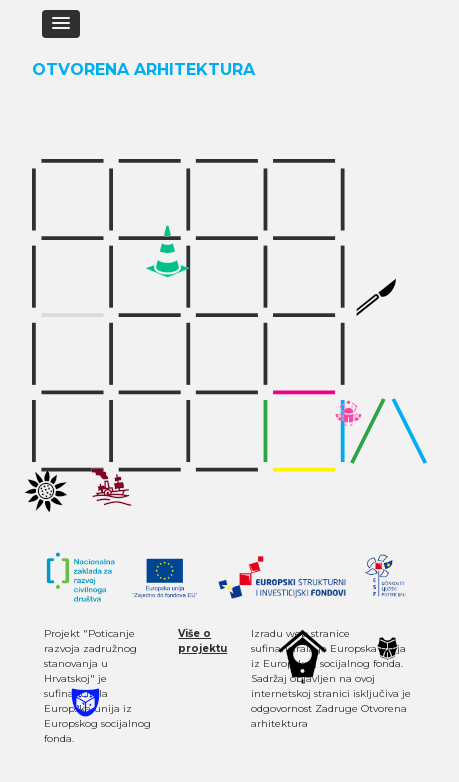  What do you see at coordinates (376, 298) in the screenshot?
I see `access surgical or medical tools` at bounding box center [376, 298].